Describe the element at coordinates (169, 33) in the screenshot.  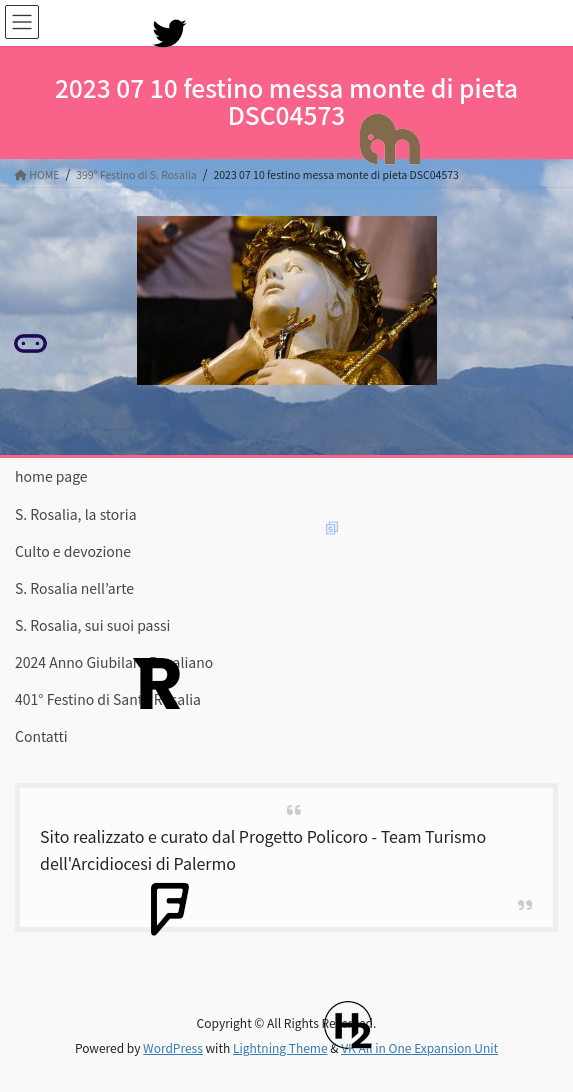
I see `share to twitter` at that location.